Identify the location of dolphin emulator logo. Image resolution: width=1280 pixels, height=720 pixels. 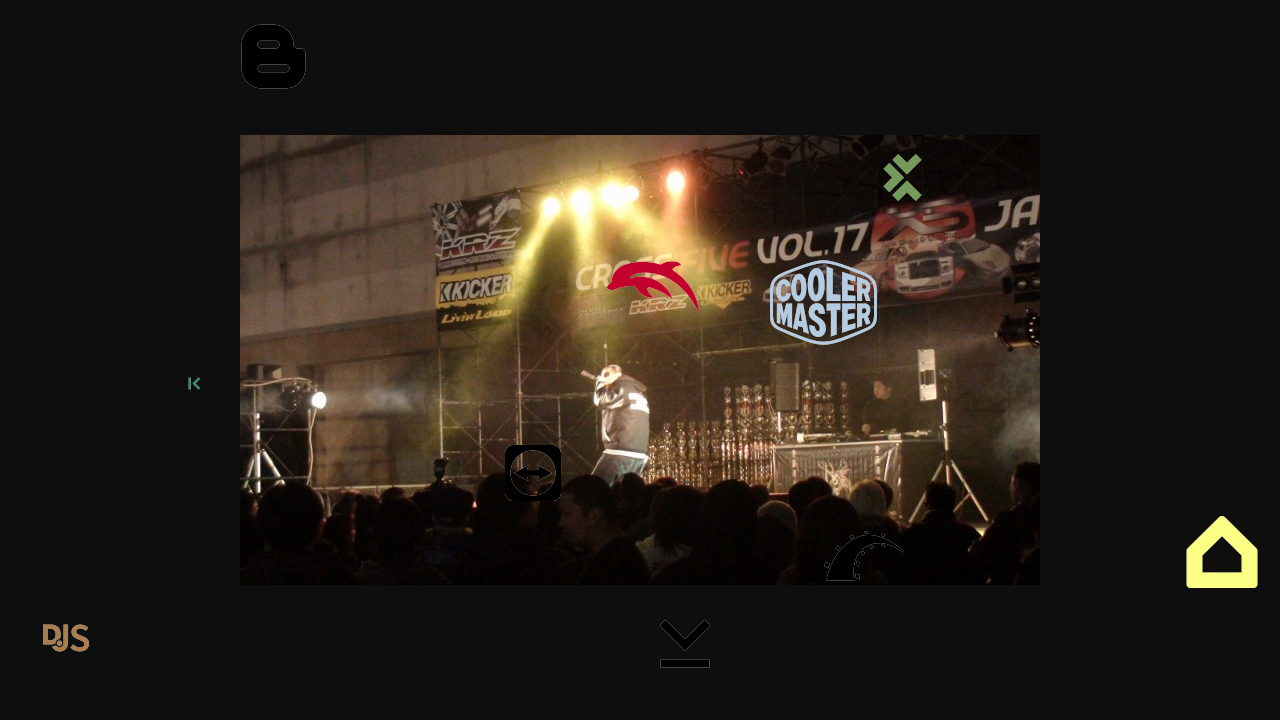
(653, 287).